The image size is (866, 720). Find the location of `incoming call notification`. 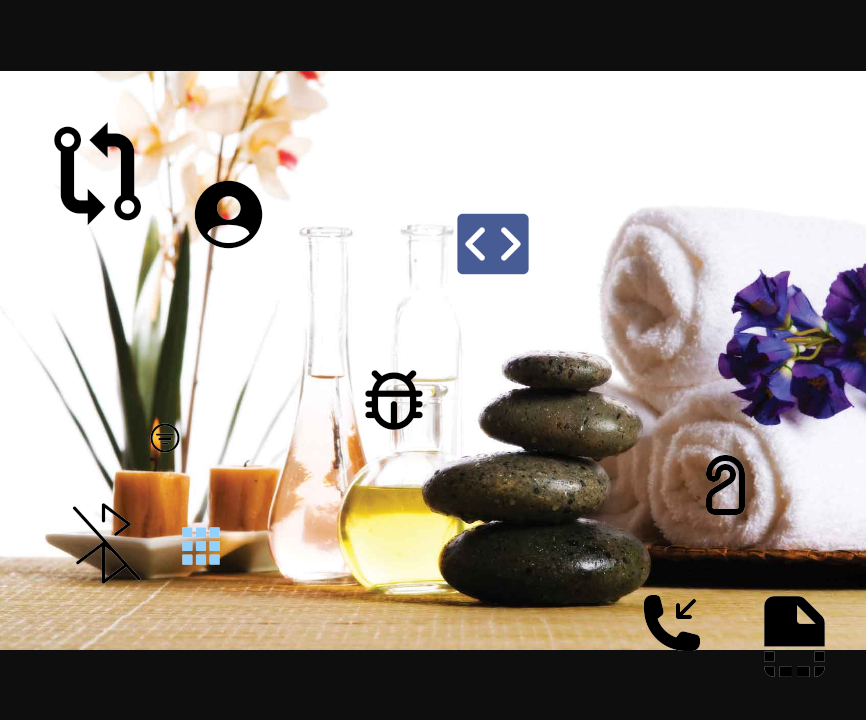

incoming call notification is located at coordinates (672, 623).